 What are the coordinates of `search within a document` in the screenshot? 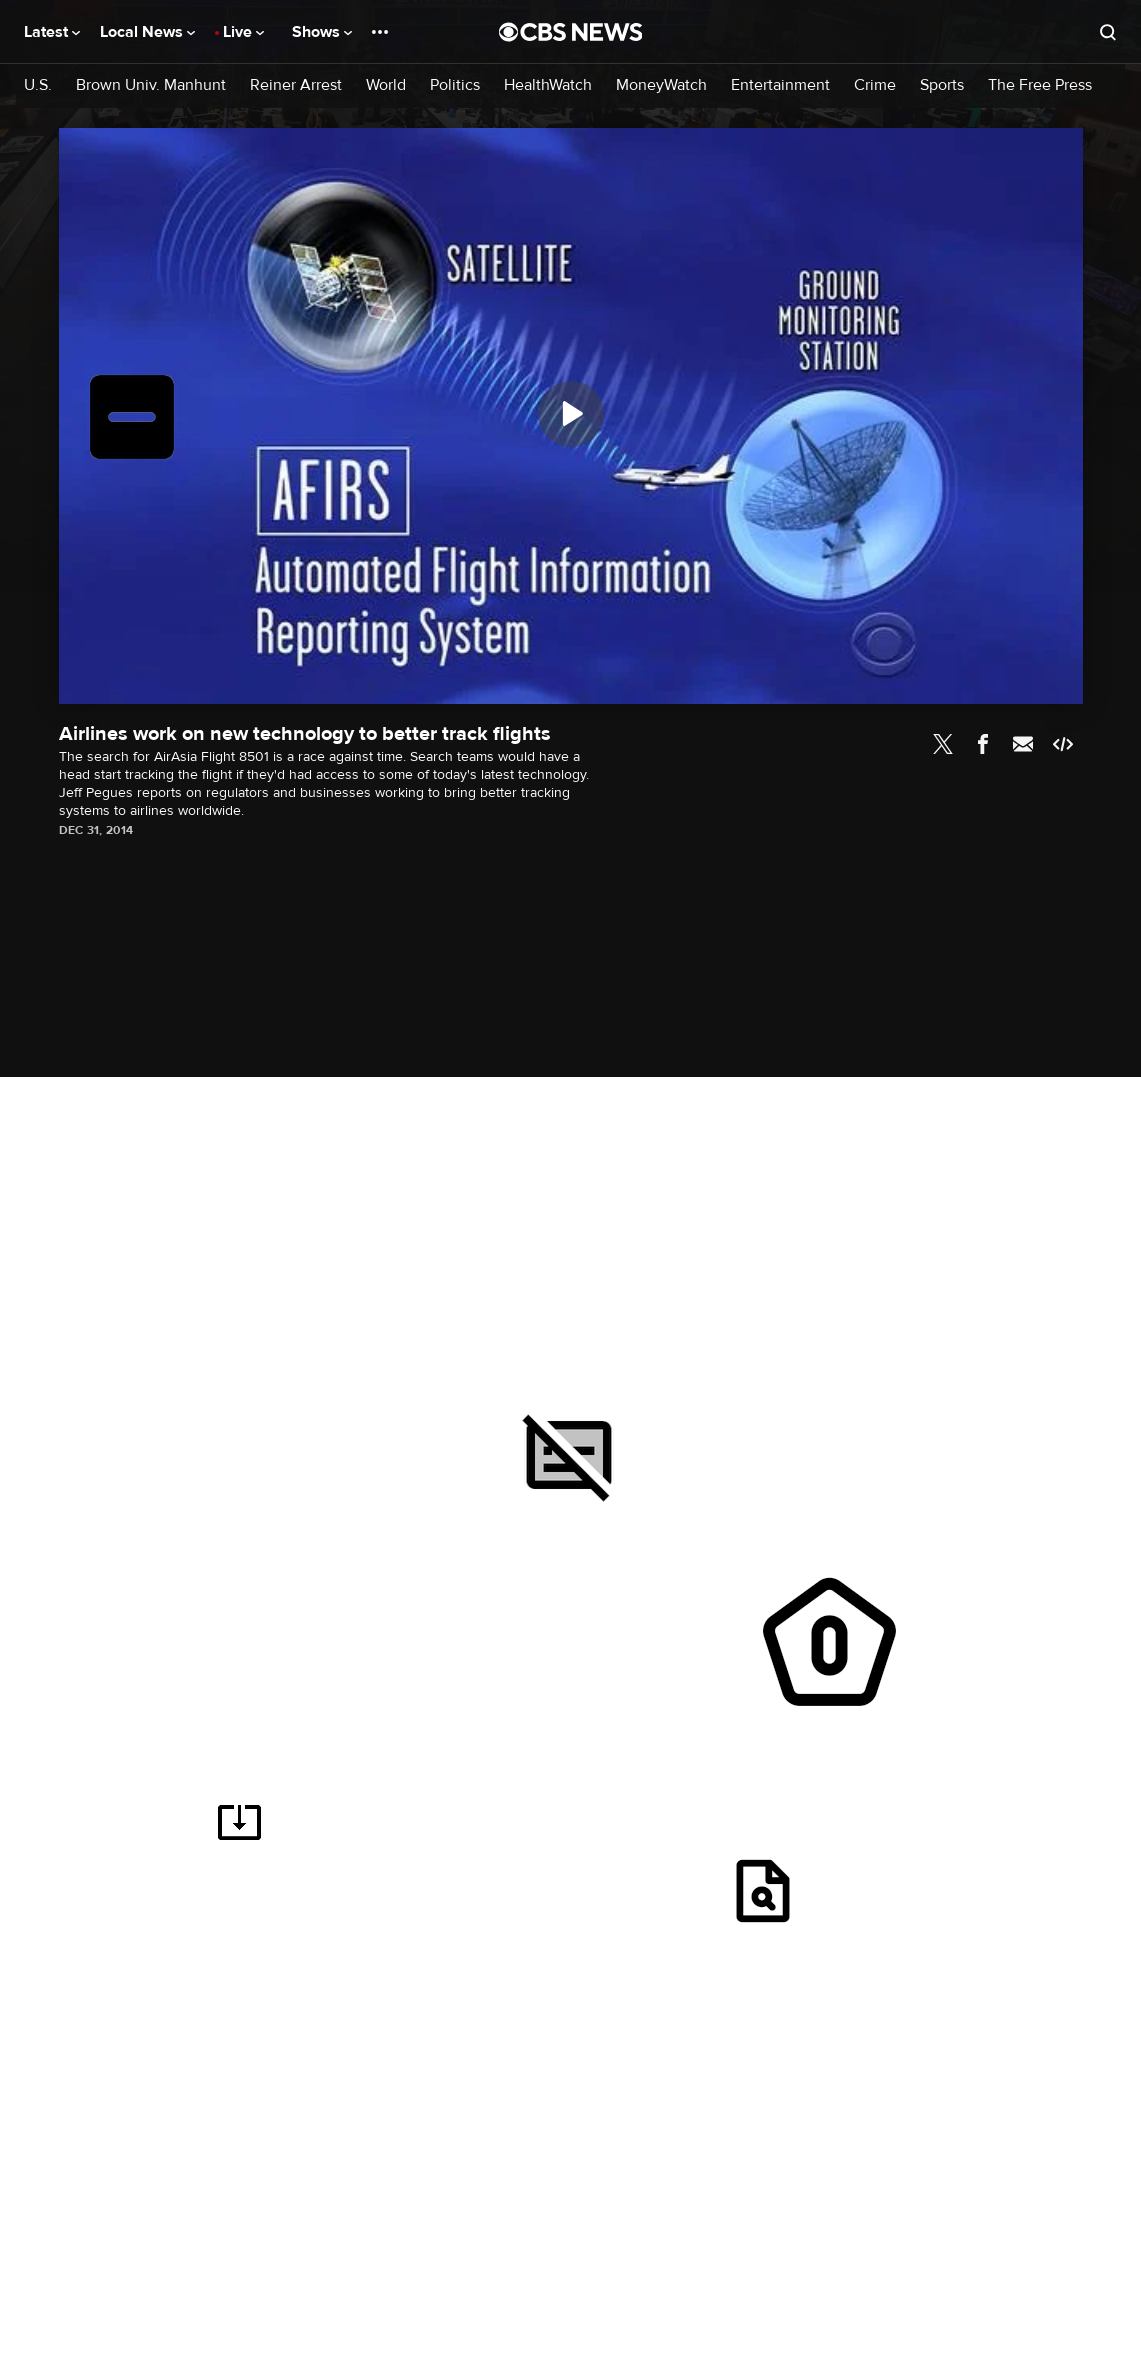 It's located at (763, 1891).